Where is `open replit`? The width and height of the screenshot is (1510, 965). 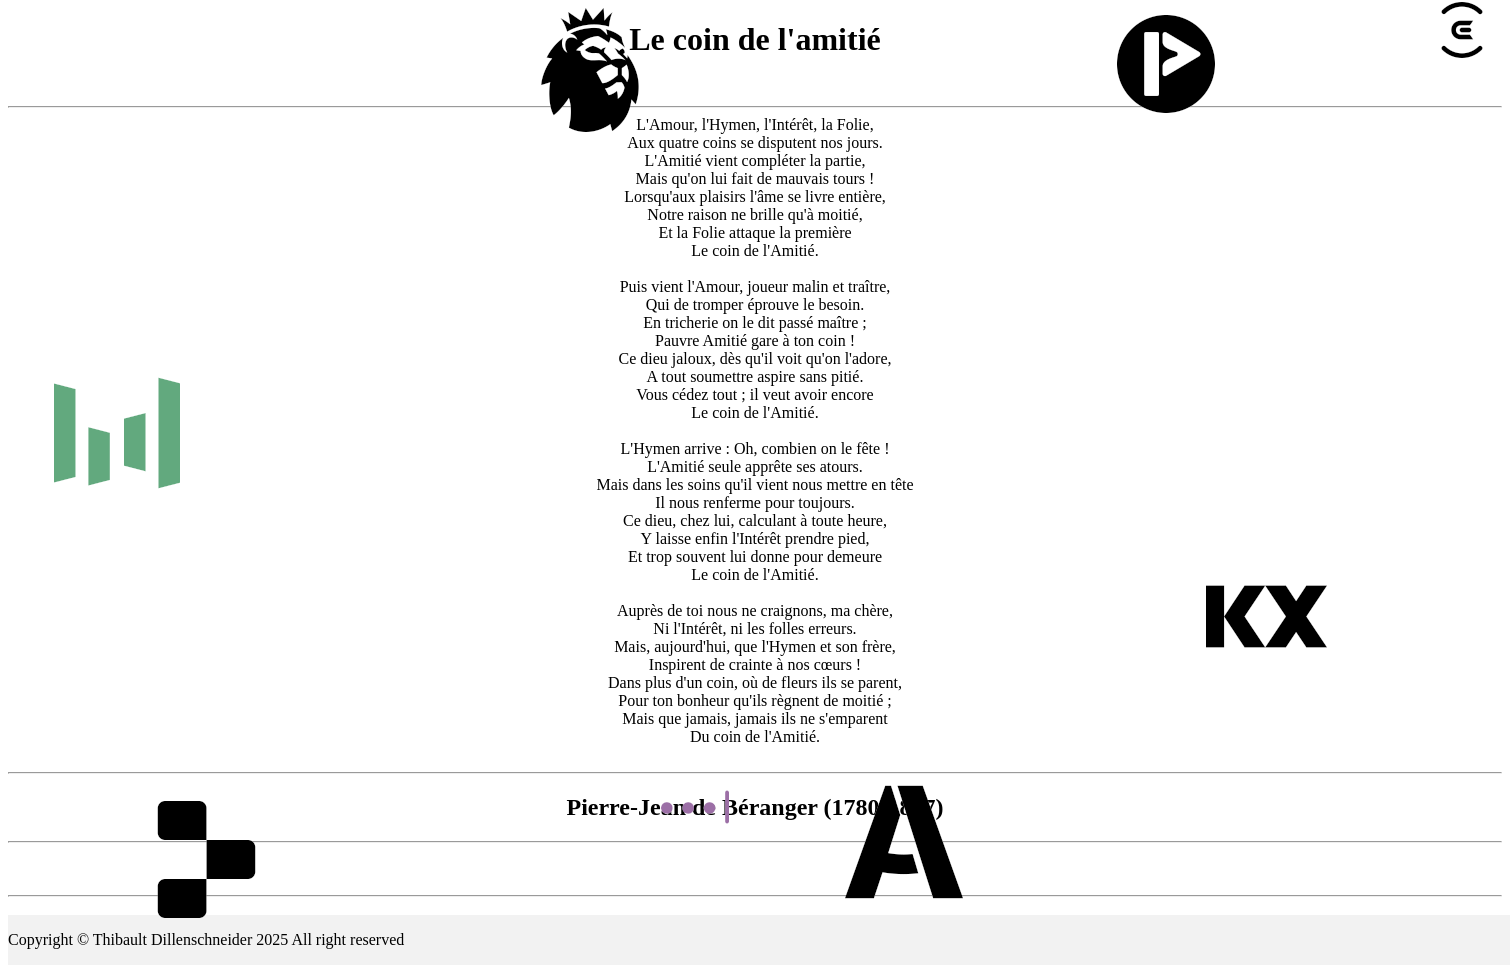 open replit is located at coordinates (206, 859).